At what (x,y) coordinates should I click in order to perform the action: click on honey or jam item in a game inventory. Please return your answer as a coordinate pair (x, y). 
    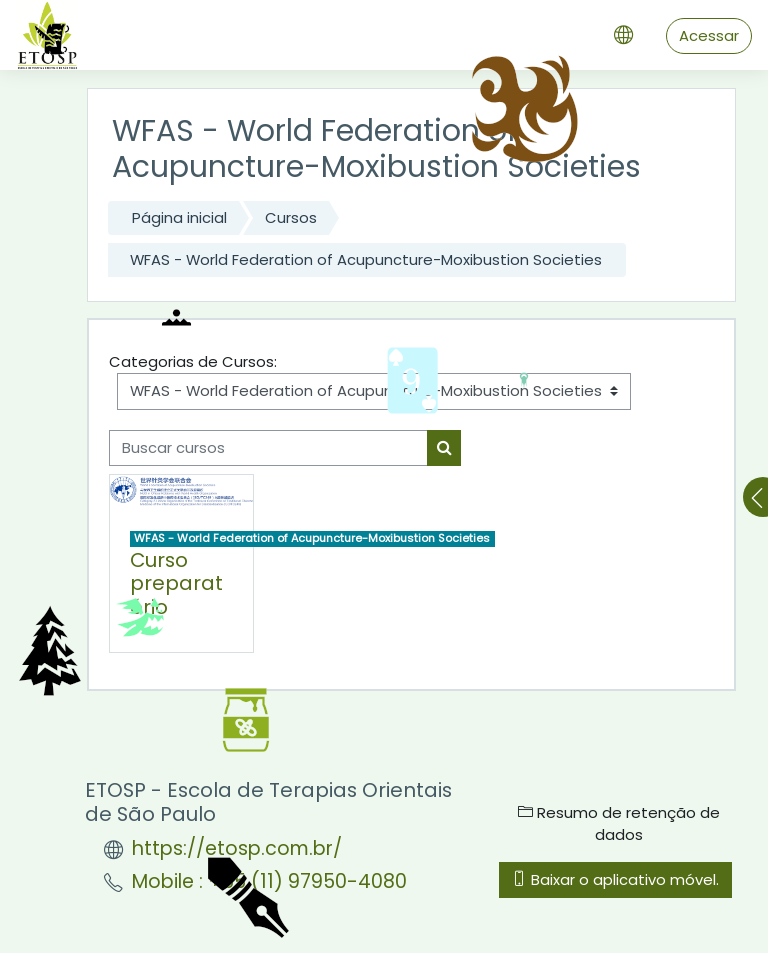
    Looking at the image, I should click on (246, 720).